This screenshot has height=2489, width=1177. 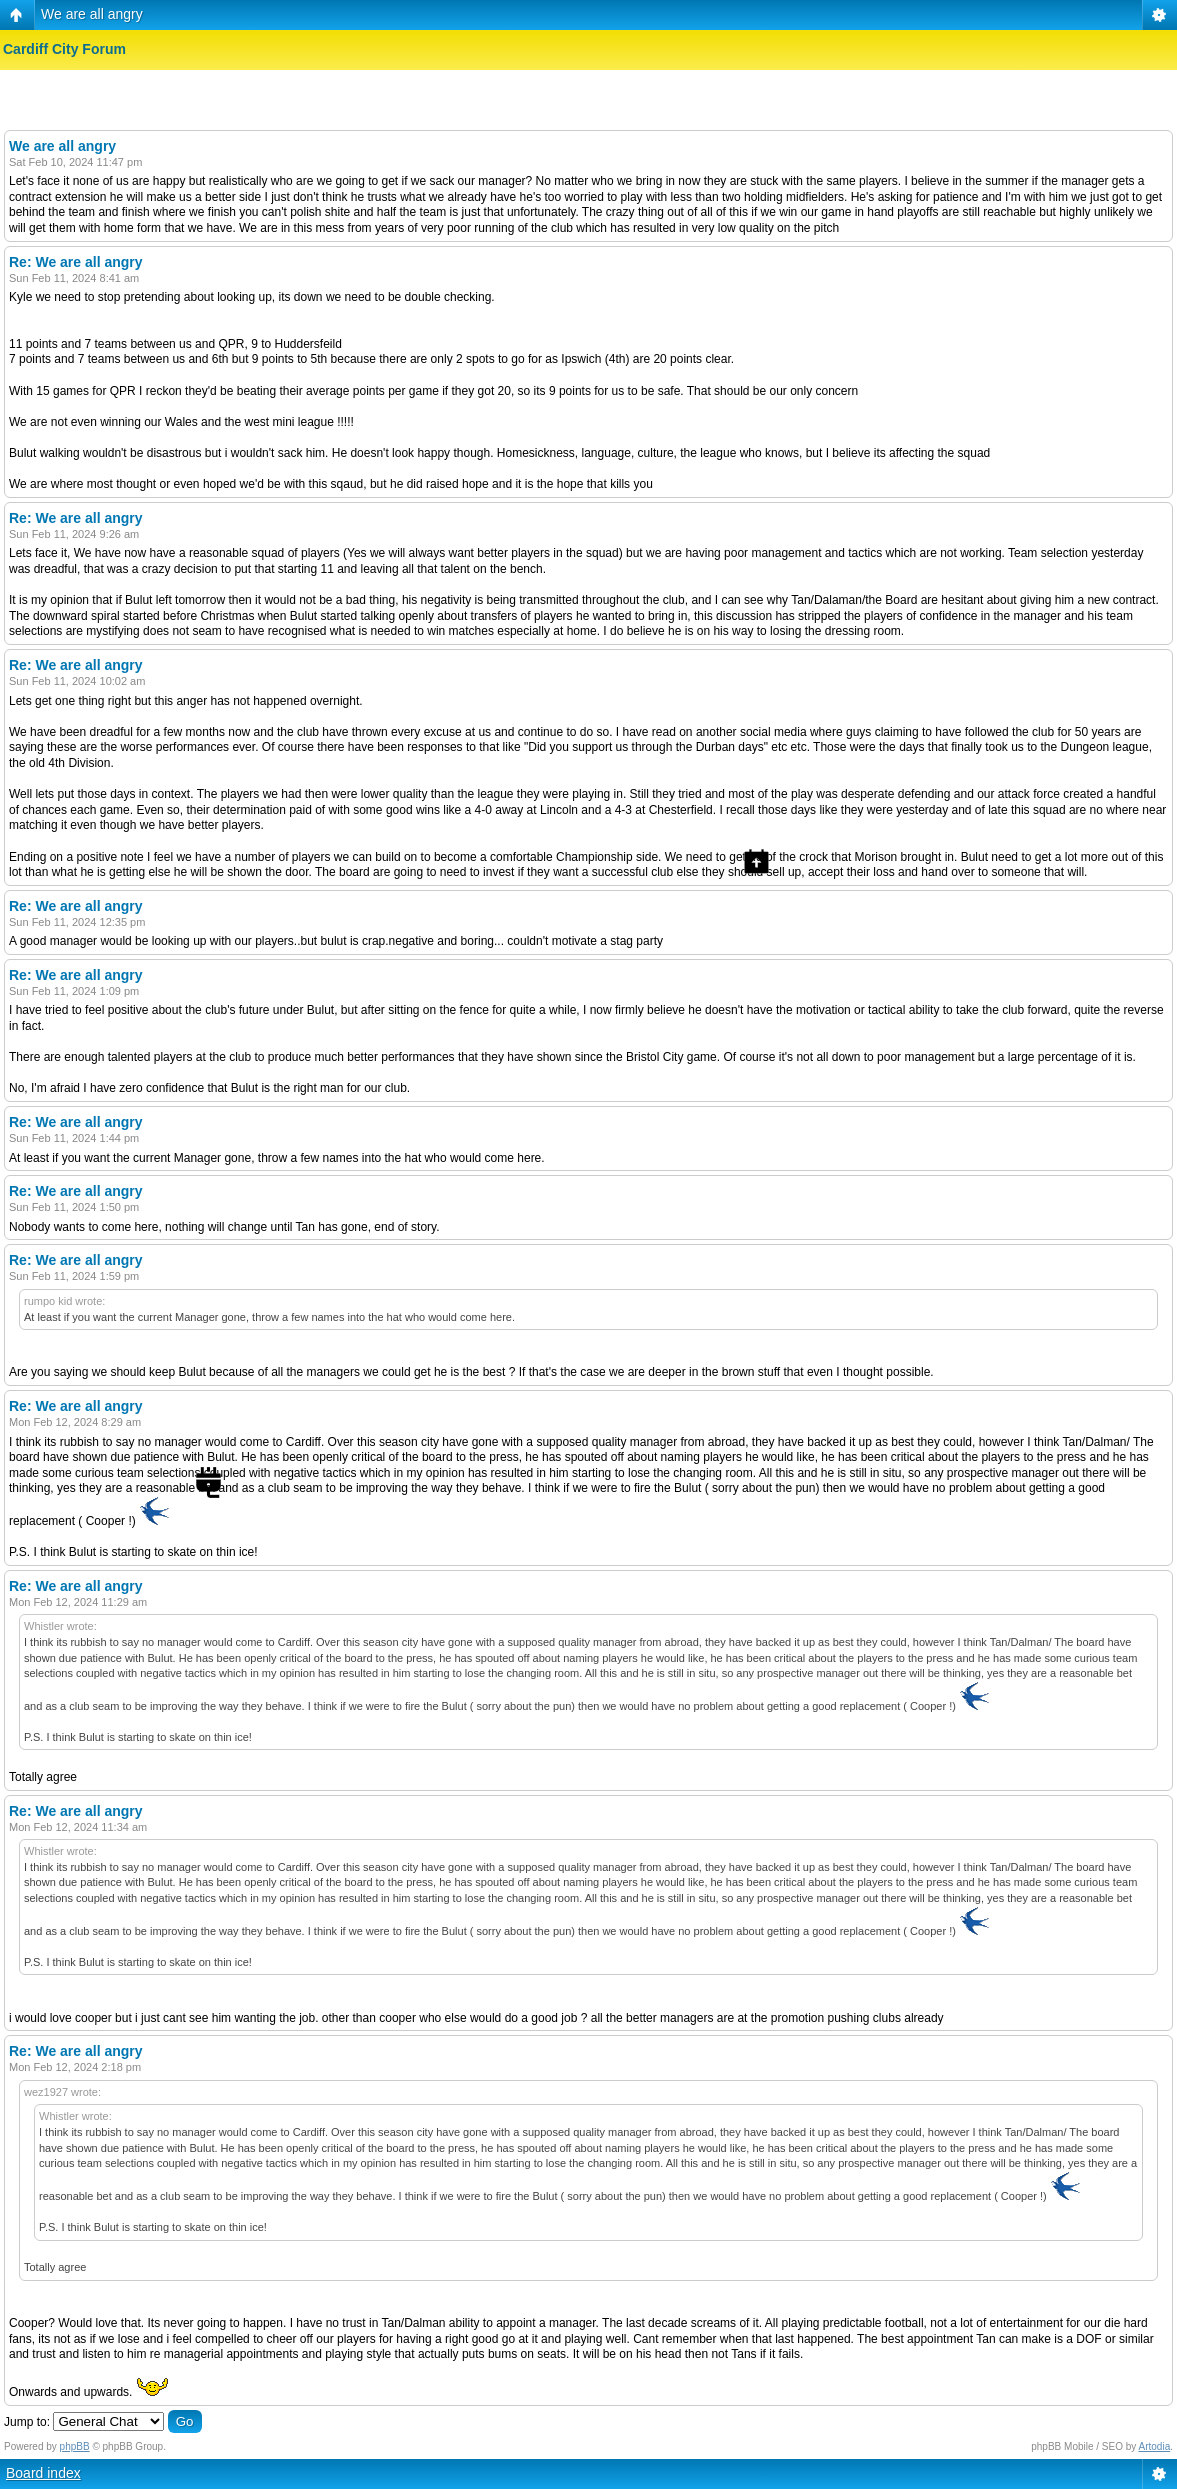 What do you see at coordinates (208, 1482) in the screenshot?
I see `connect to a power source` at bounding box center [208, 1482].